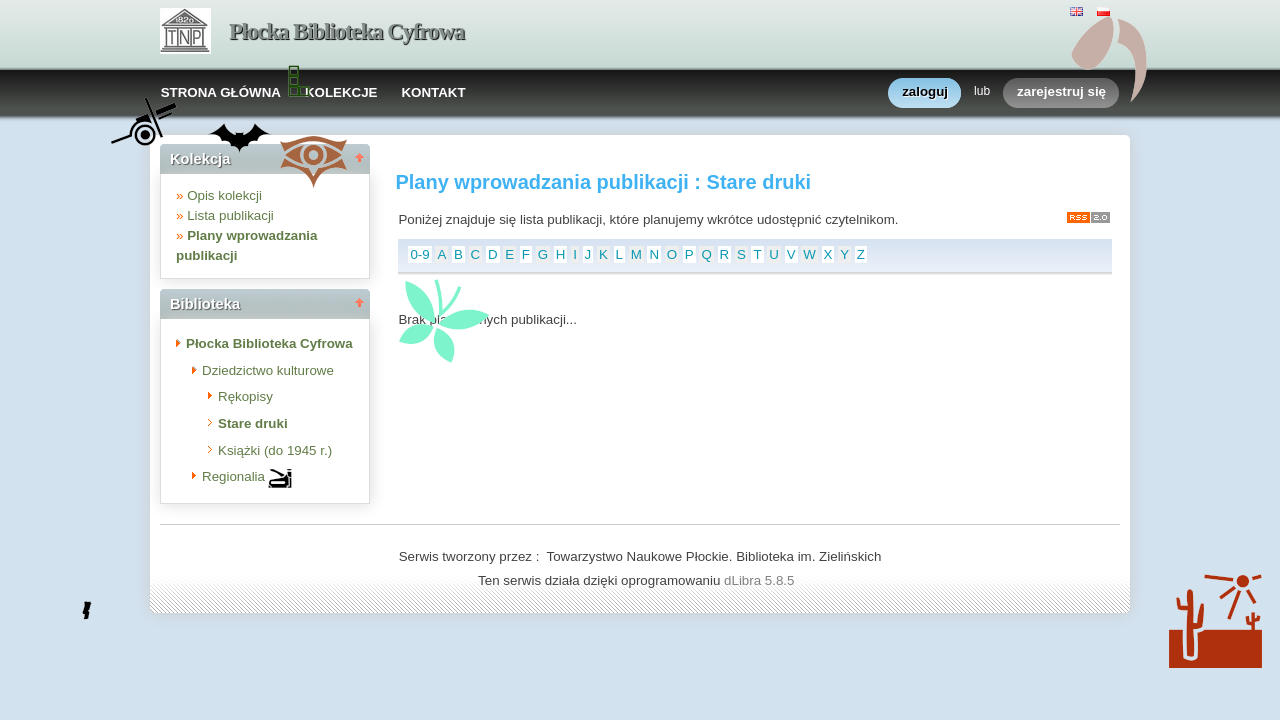  What do you see at coordinates (145, 112) in the screenshot?
I see `artillery unit or weapon in a strategy game` at bounding box center [145, 112].